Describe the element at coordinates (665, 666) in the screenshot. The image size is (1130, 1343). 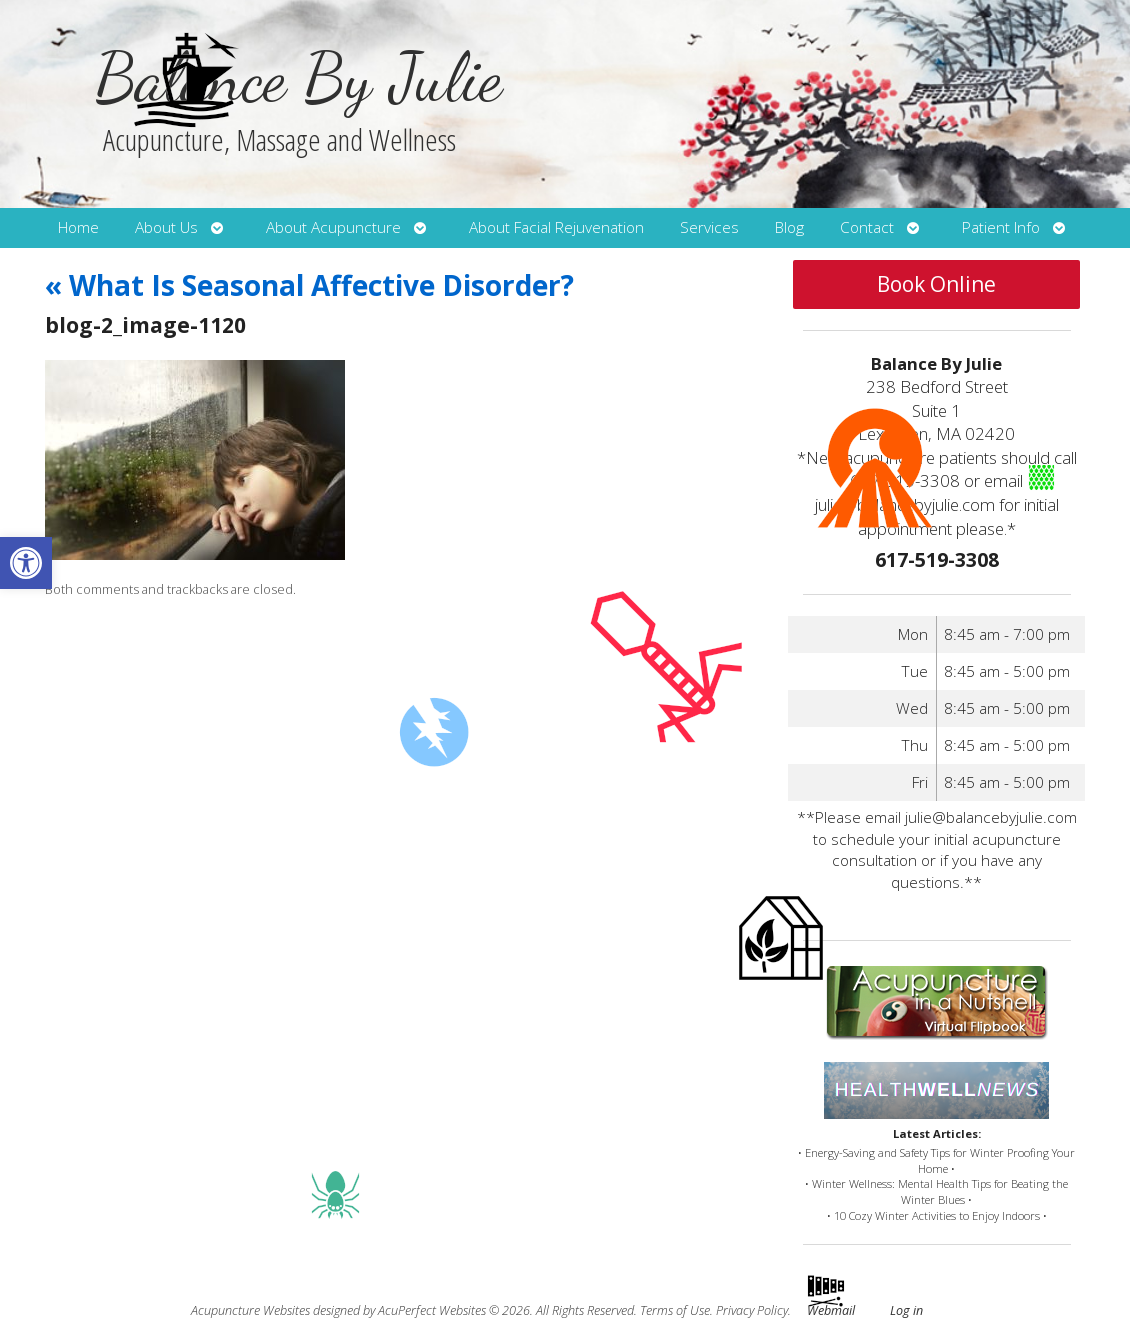
I see `indicates virus or malware detected` at that location.